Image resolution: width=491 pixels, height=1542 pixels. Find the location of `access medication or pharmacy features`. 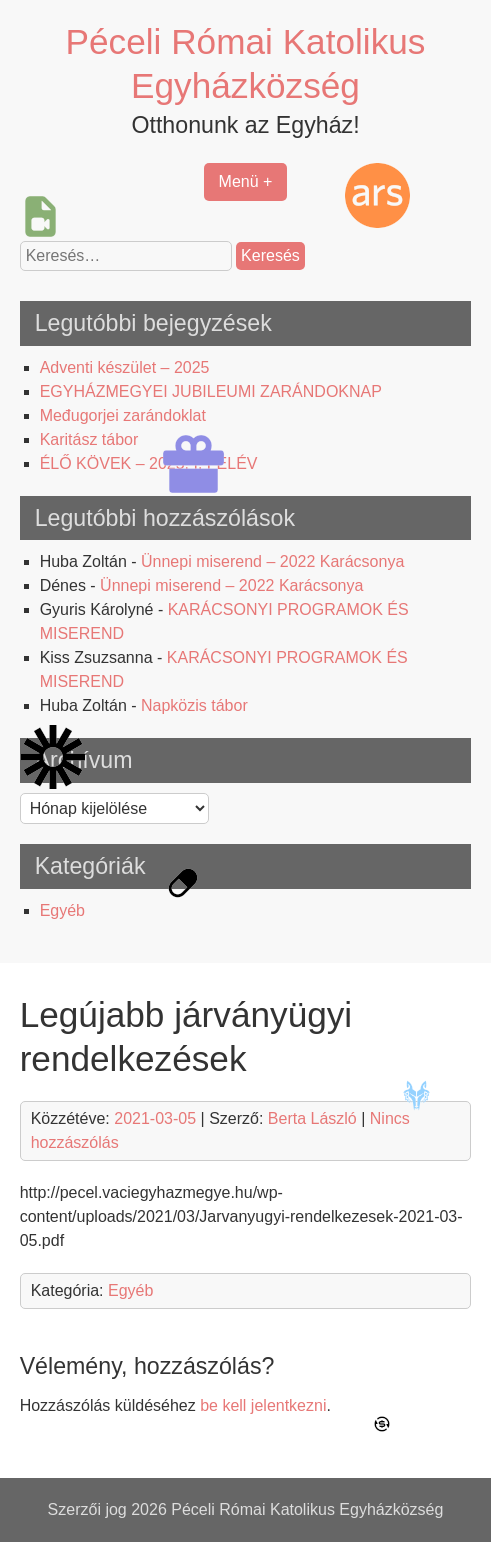

access medication or pharmacy features is located at coordinates (183, 883).